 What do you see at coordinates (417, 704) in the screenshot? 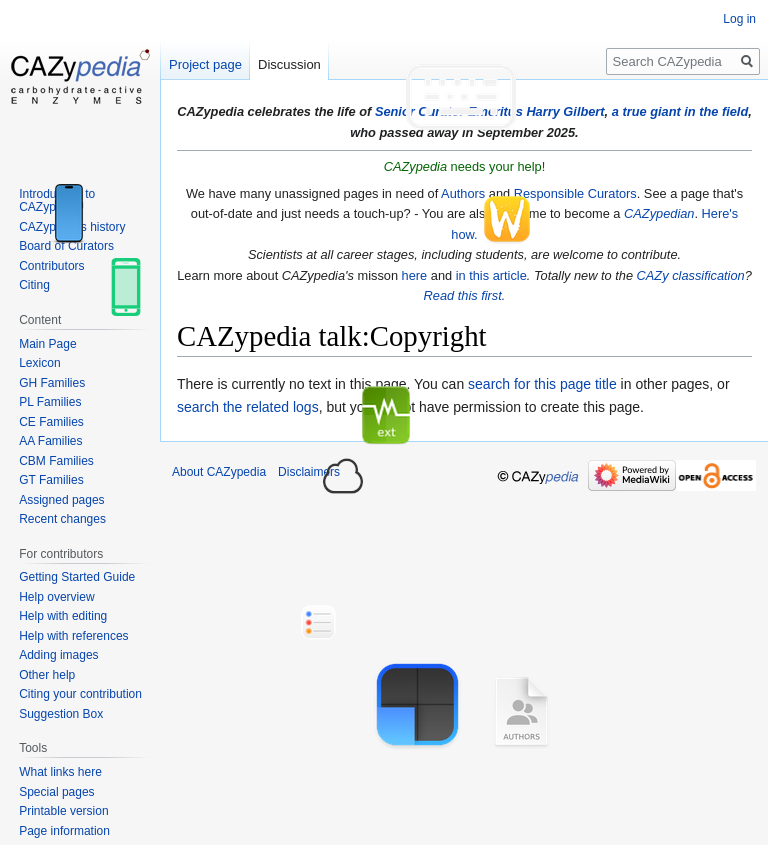
I see `switch to the bottom-left workspace` at bounding box center [417, 704].